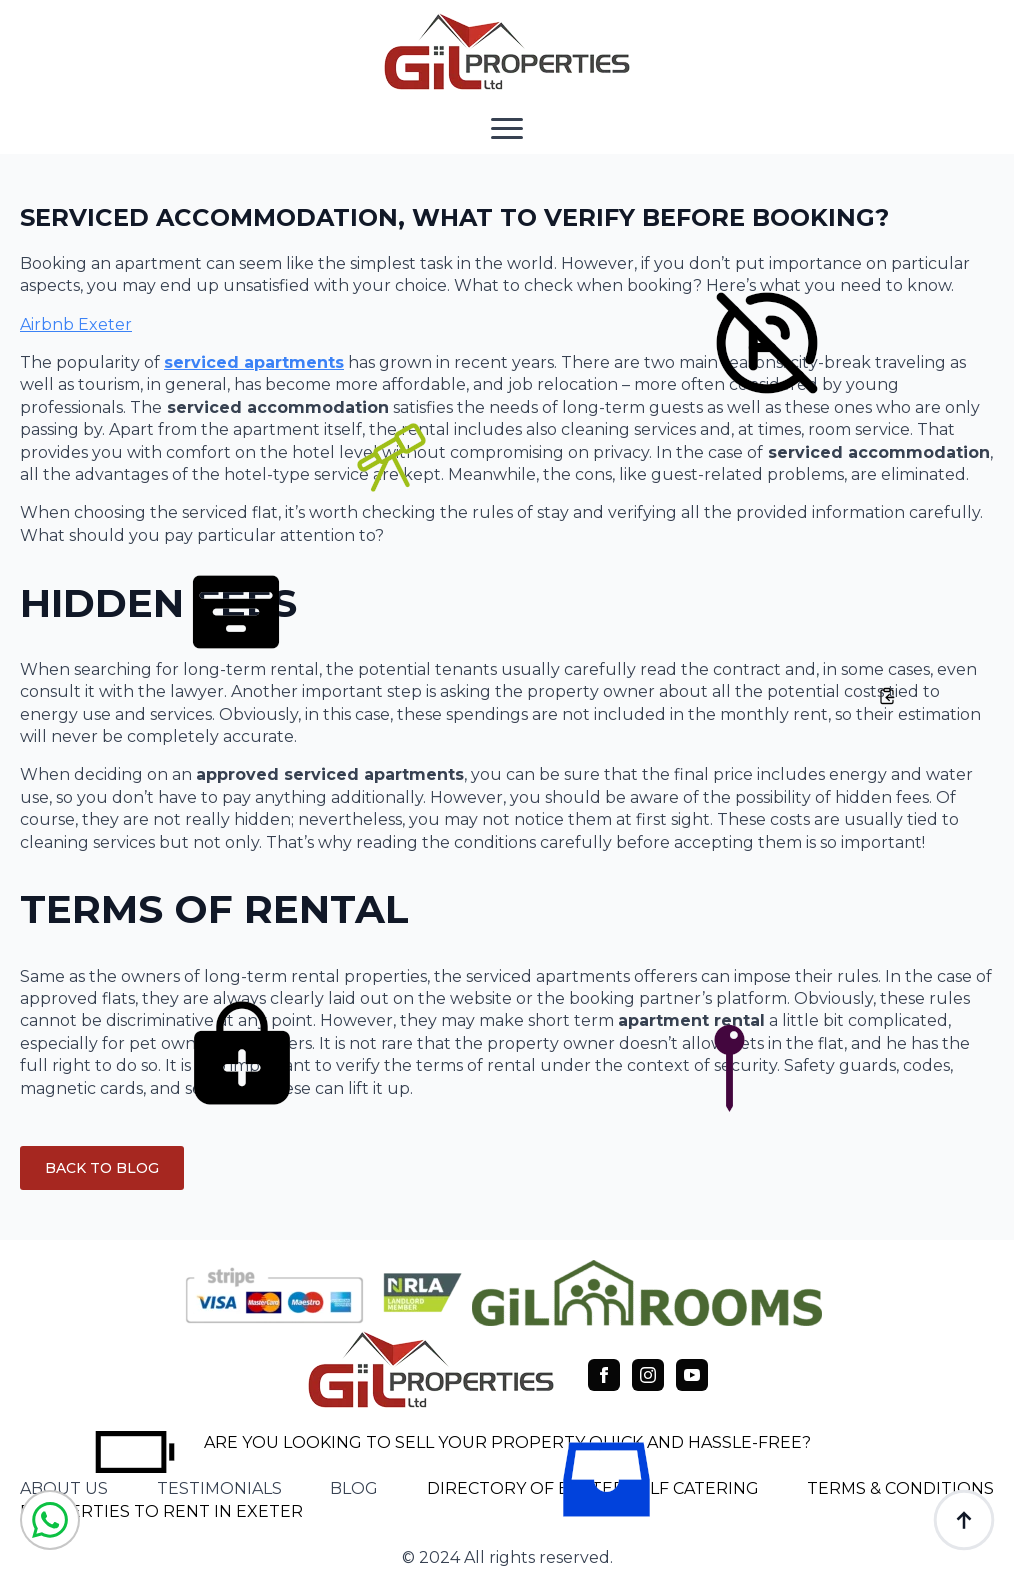 This screenshot has width=1014, height=1570. Describe the element at coordinates (135, 1452) in the screenshot. I see `indicates battery is completely drained` at that location.